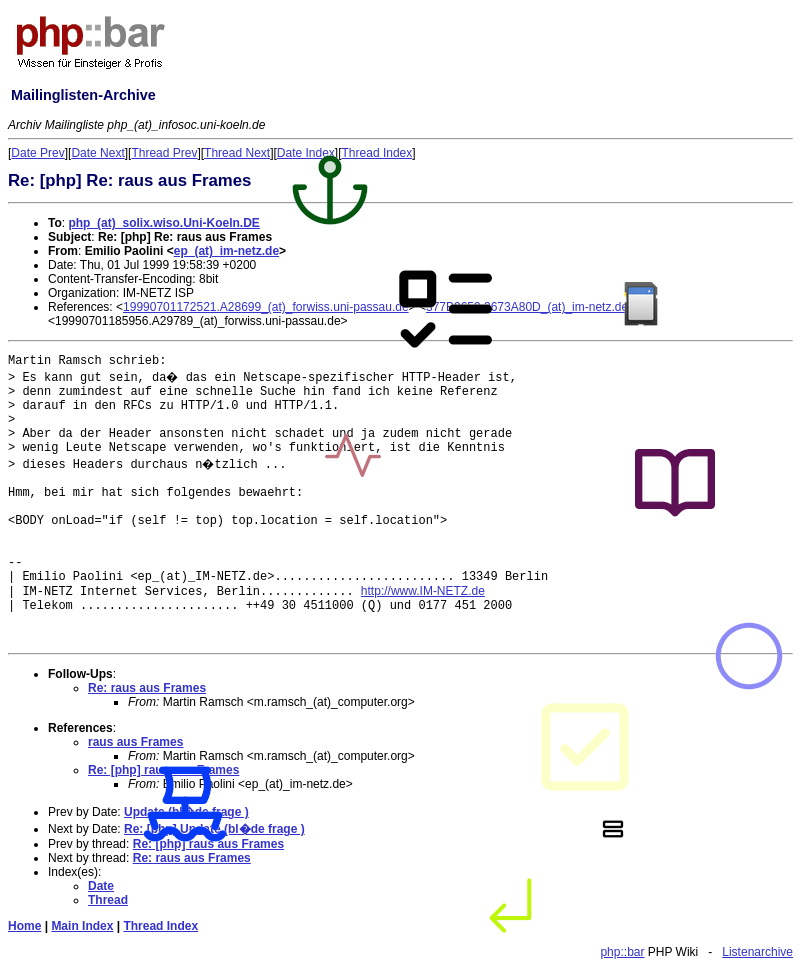 Image resolution: width=801 pixels, height=971 pixels. Describe the element at coordinates (749, 656) in the screenshot. I see `unselected radio button option` at that location.